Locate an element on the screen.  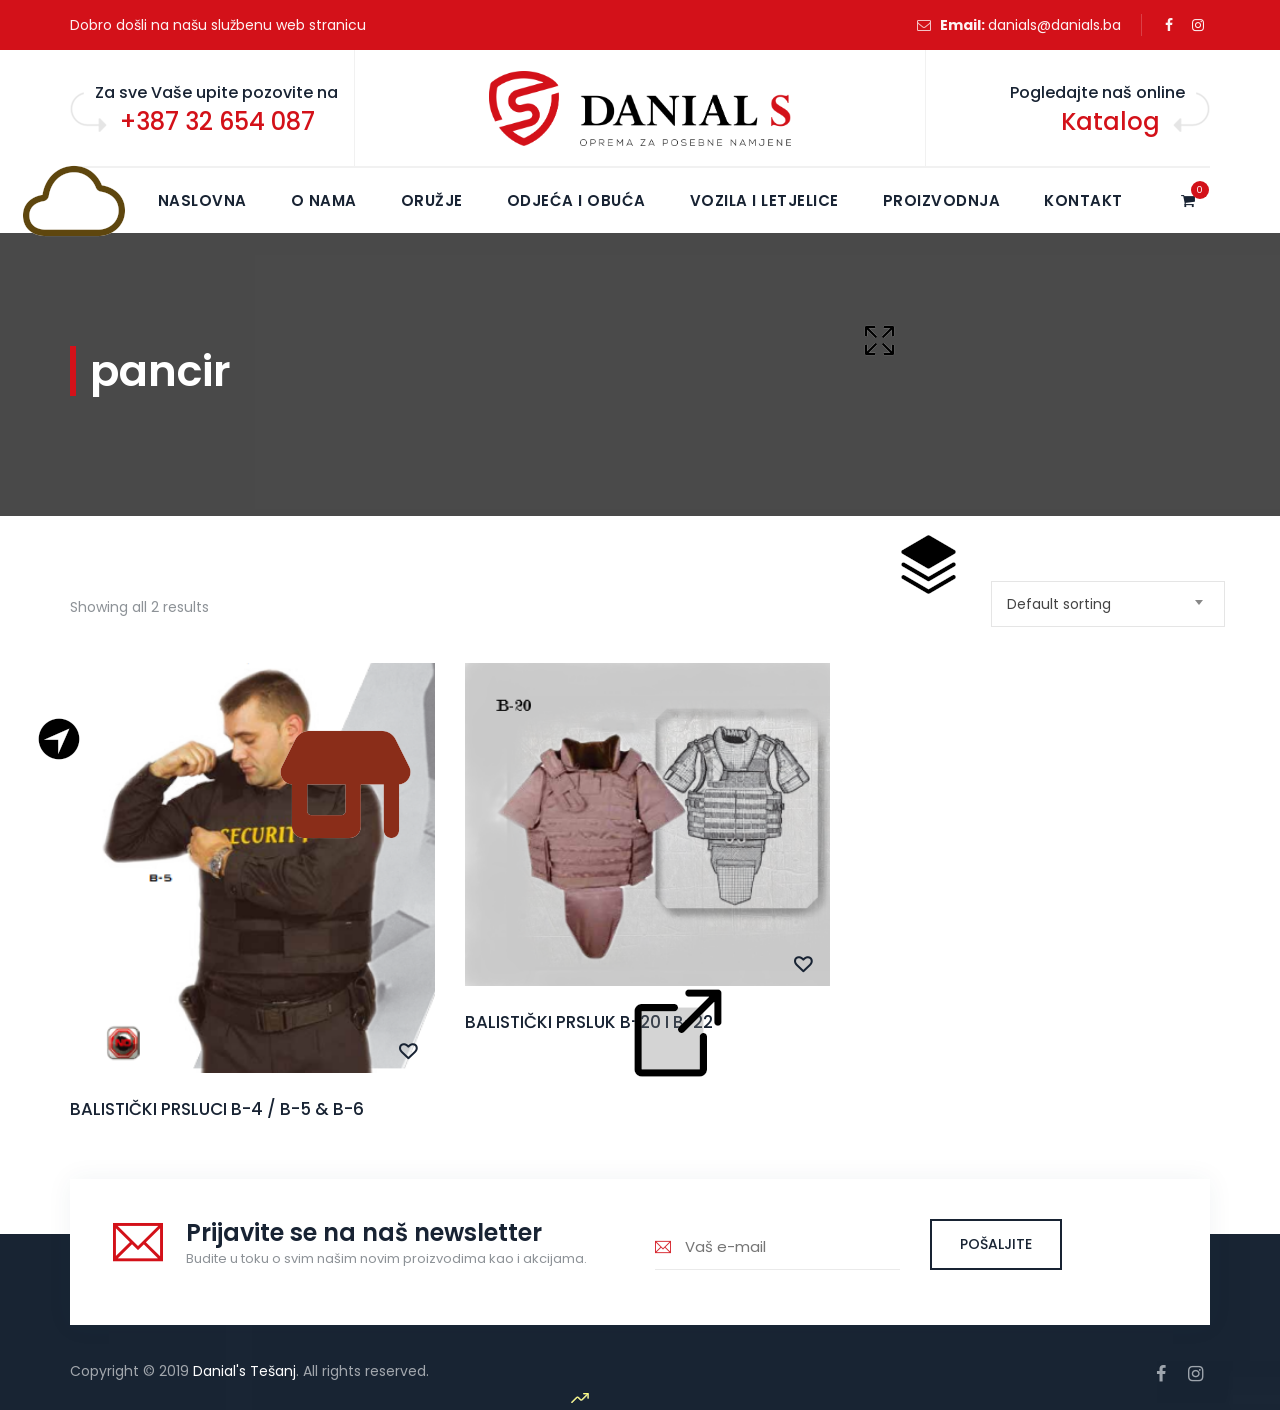
indicates cloudy weather conditions is located at coordinates (74, 201).